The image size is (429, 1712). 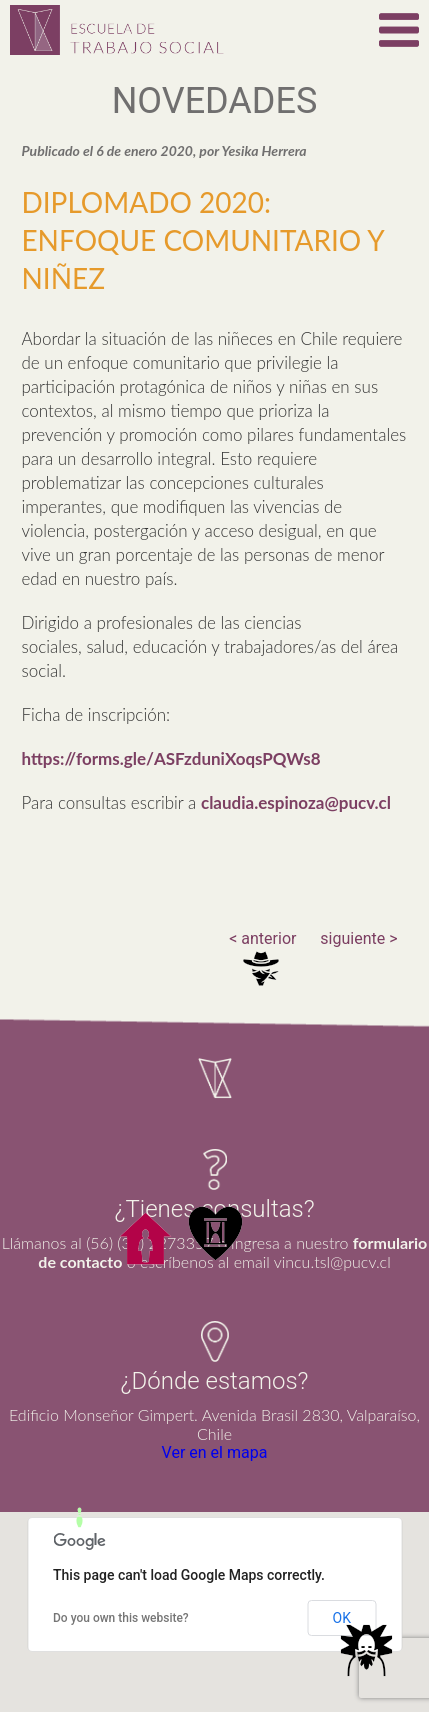 What do you see at coordinates (79, 1517) in the screenshot?
I see `access bowling game or activity` at bounding box center [79, 1517].